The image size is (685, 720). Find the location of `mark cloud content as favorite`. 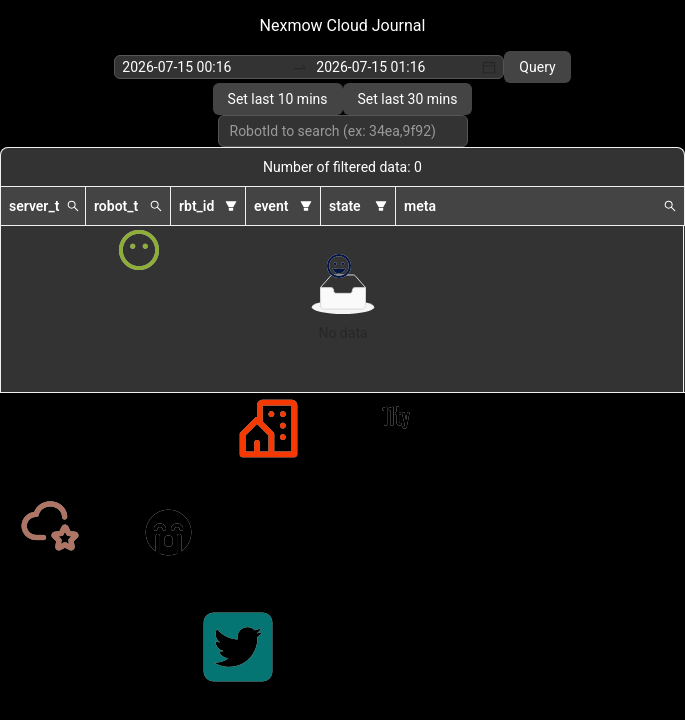

mark cloud content as favorite is located at coordinates (50, 522).